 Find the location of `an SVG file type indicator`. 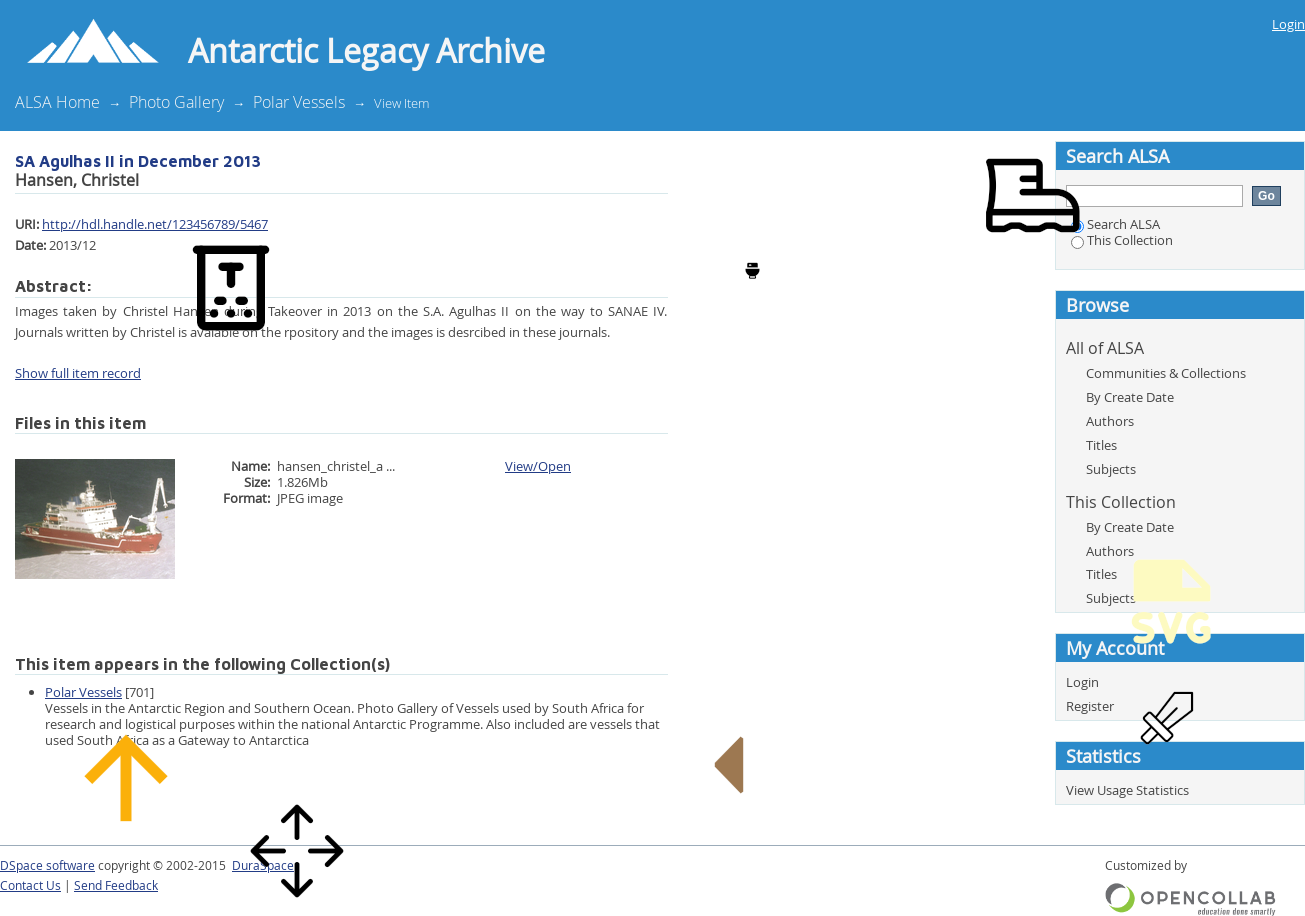

an SVG file type indicator is located at coordinates (1172, 605).